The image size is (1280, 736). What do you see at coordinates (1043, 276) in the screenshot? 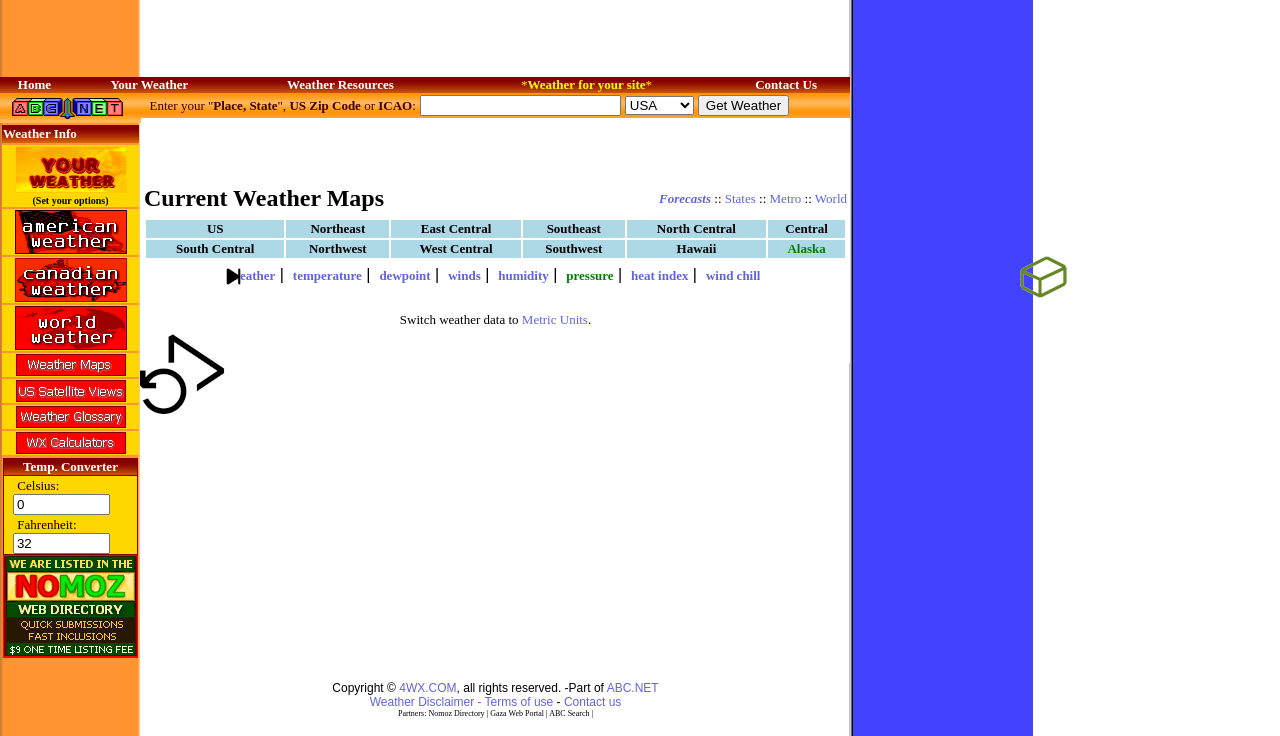
I see `represents a field or property in code structure` at bounding box center [1043, 276].